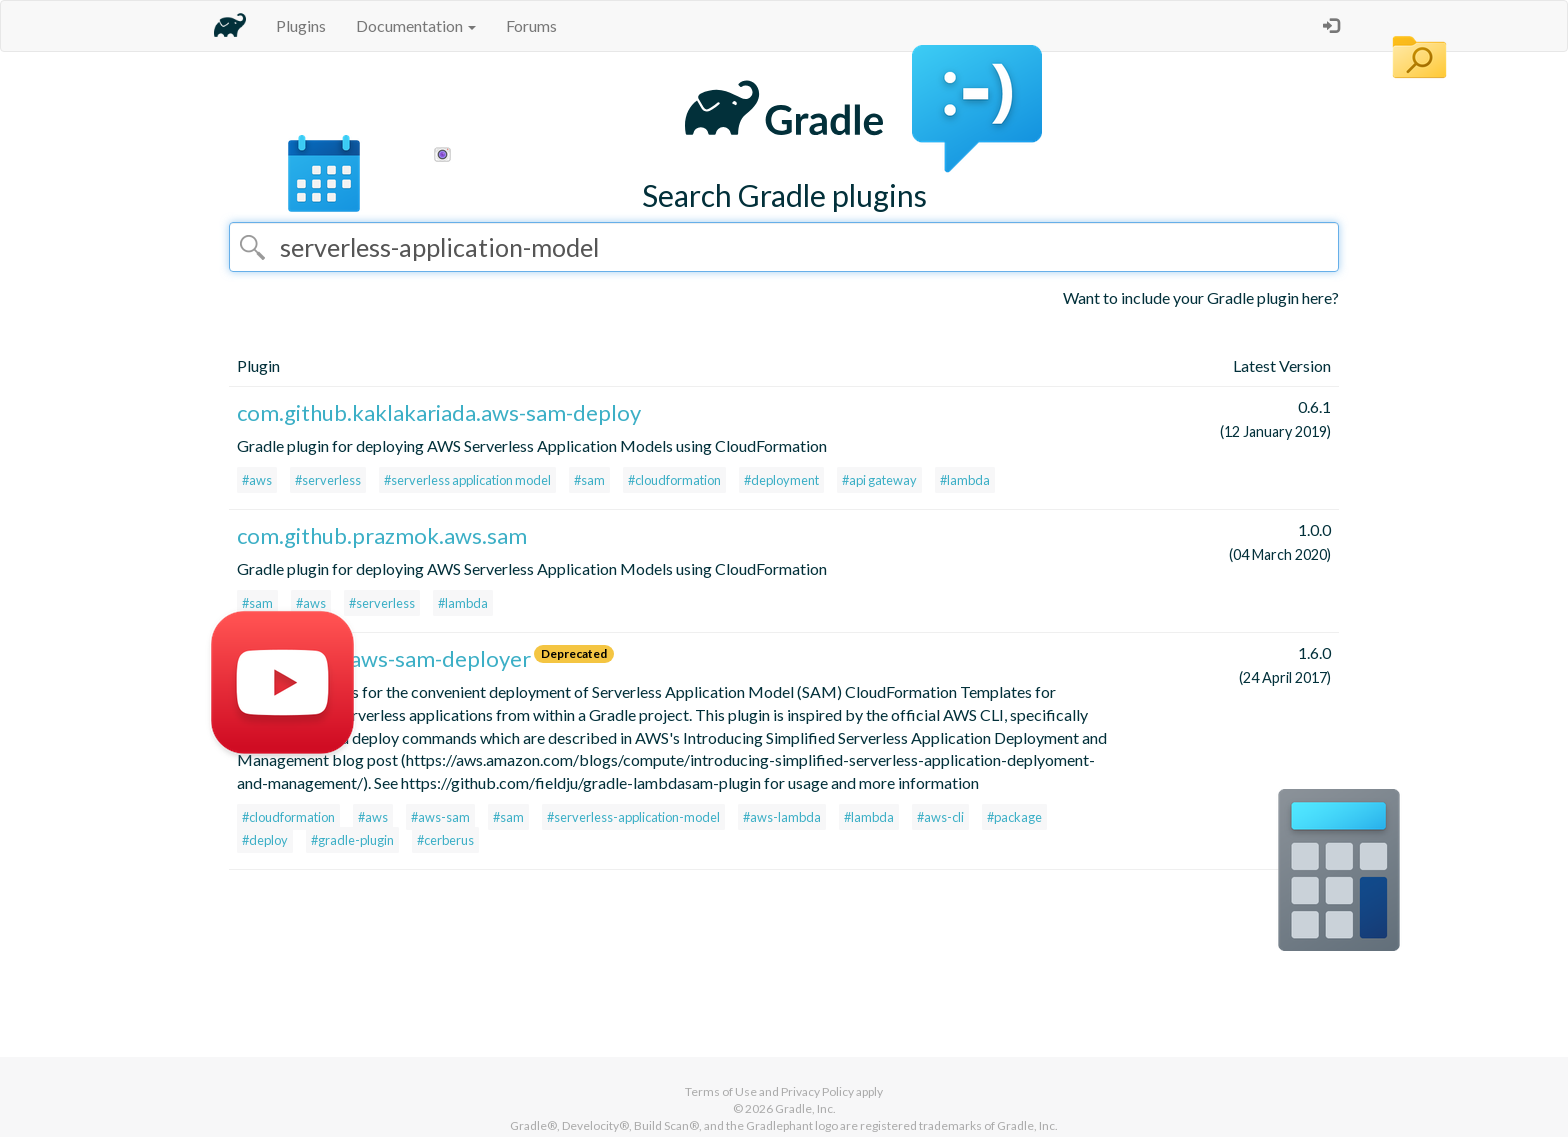 This screenshot has height=1137, width=1568. What do you see at coordinates (1419, 58) in the screenshot?
I see `search within folder contents` at bounding box center [1419, 58].